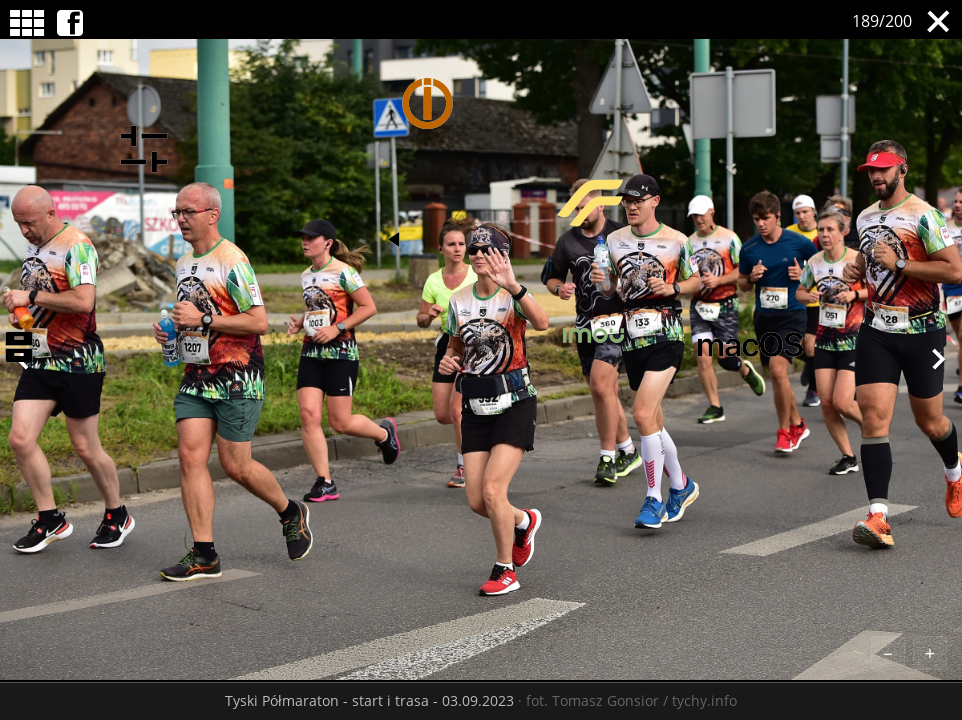  Describe the element at coordinates (590, 203) in the screenshot. I see `Resurrection Remix OS logo` at that location.